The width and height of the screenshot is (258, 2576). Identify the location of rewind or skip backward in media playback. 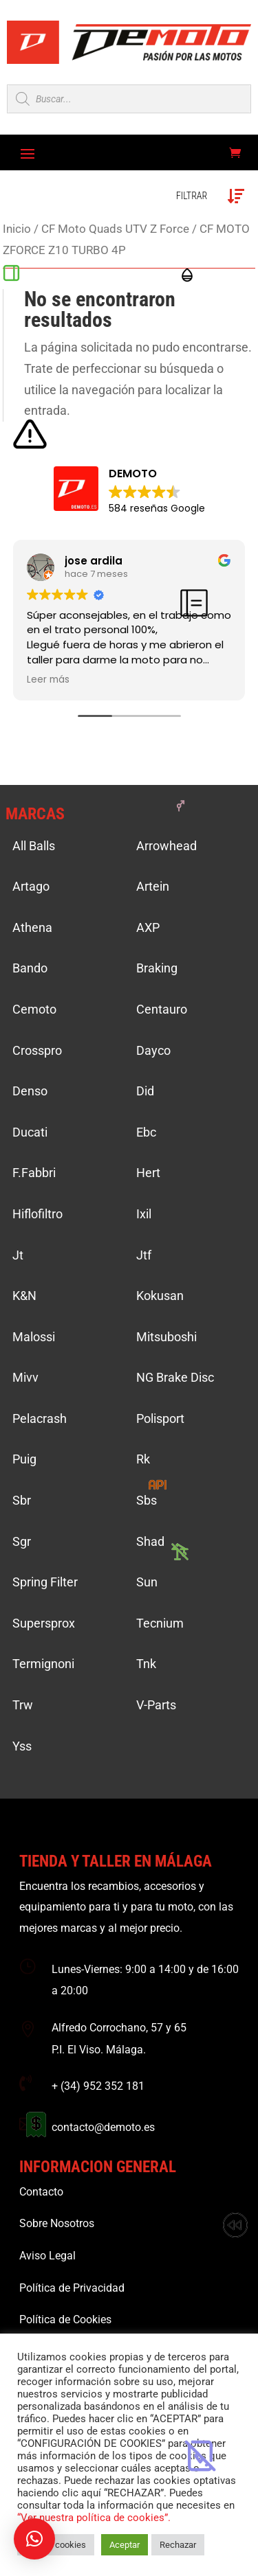
(235, 2225).